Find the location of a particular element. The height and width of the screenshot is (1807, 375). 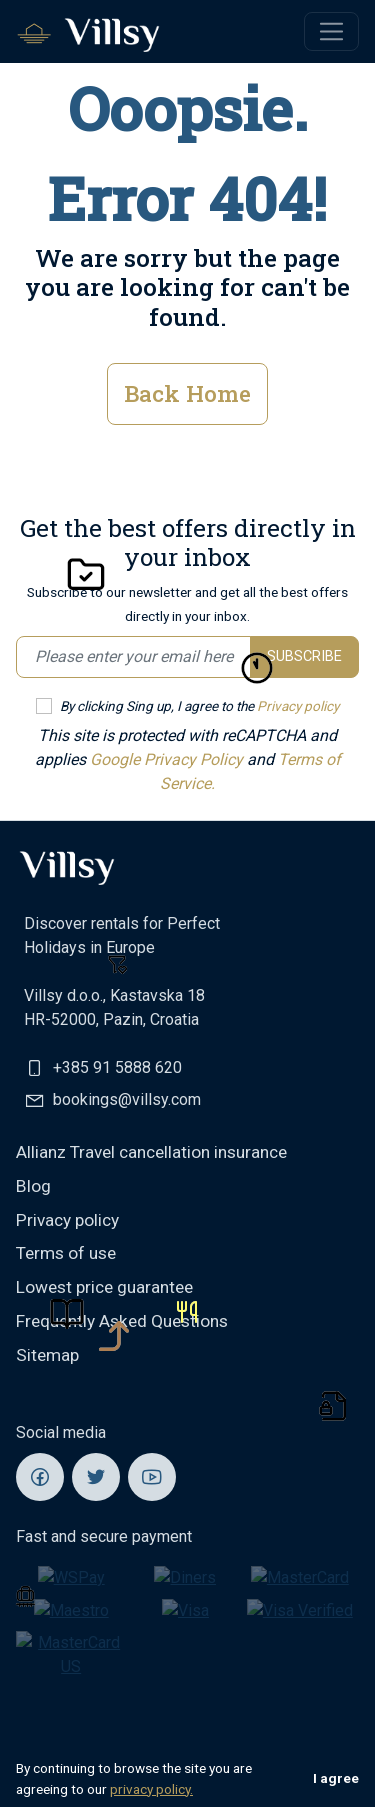

filter by favorites is located at coordinates (117, 964).